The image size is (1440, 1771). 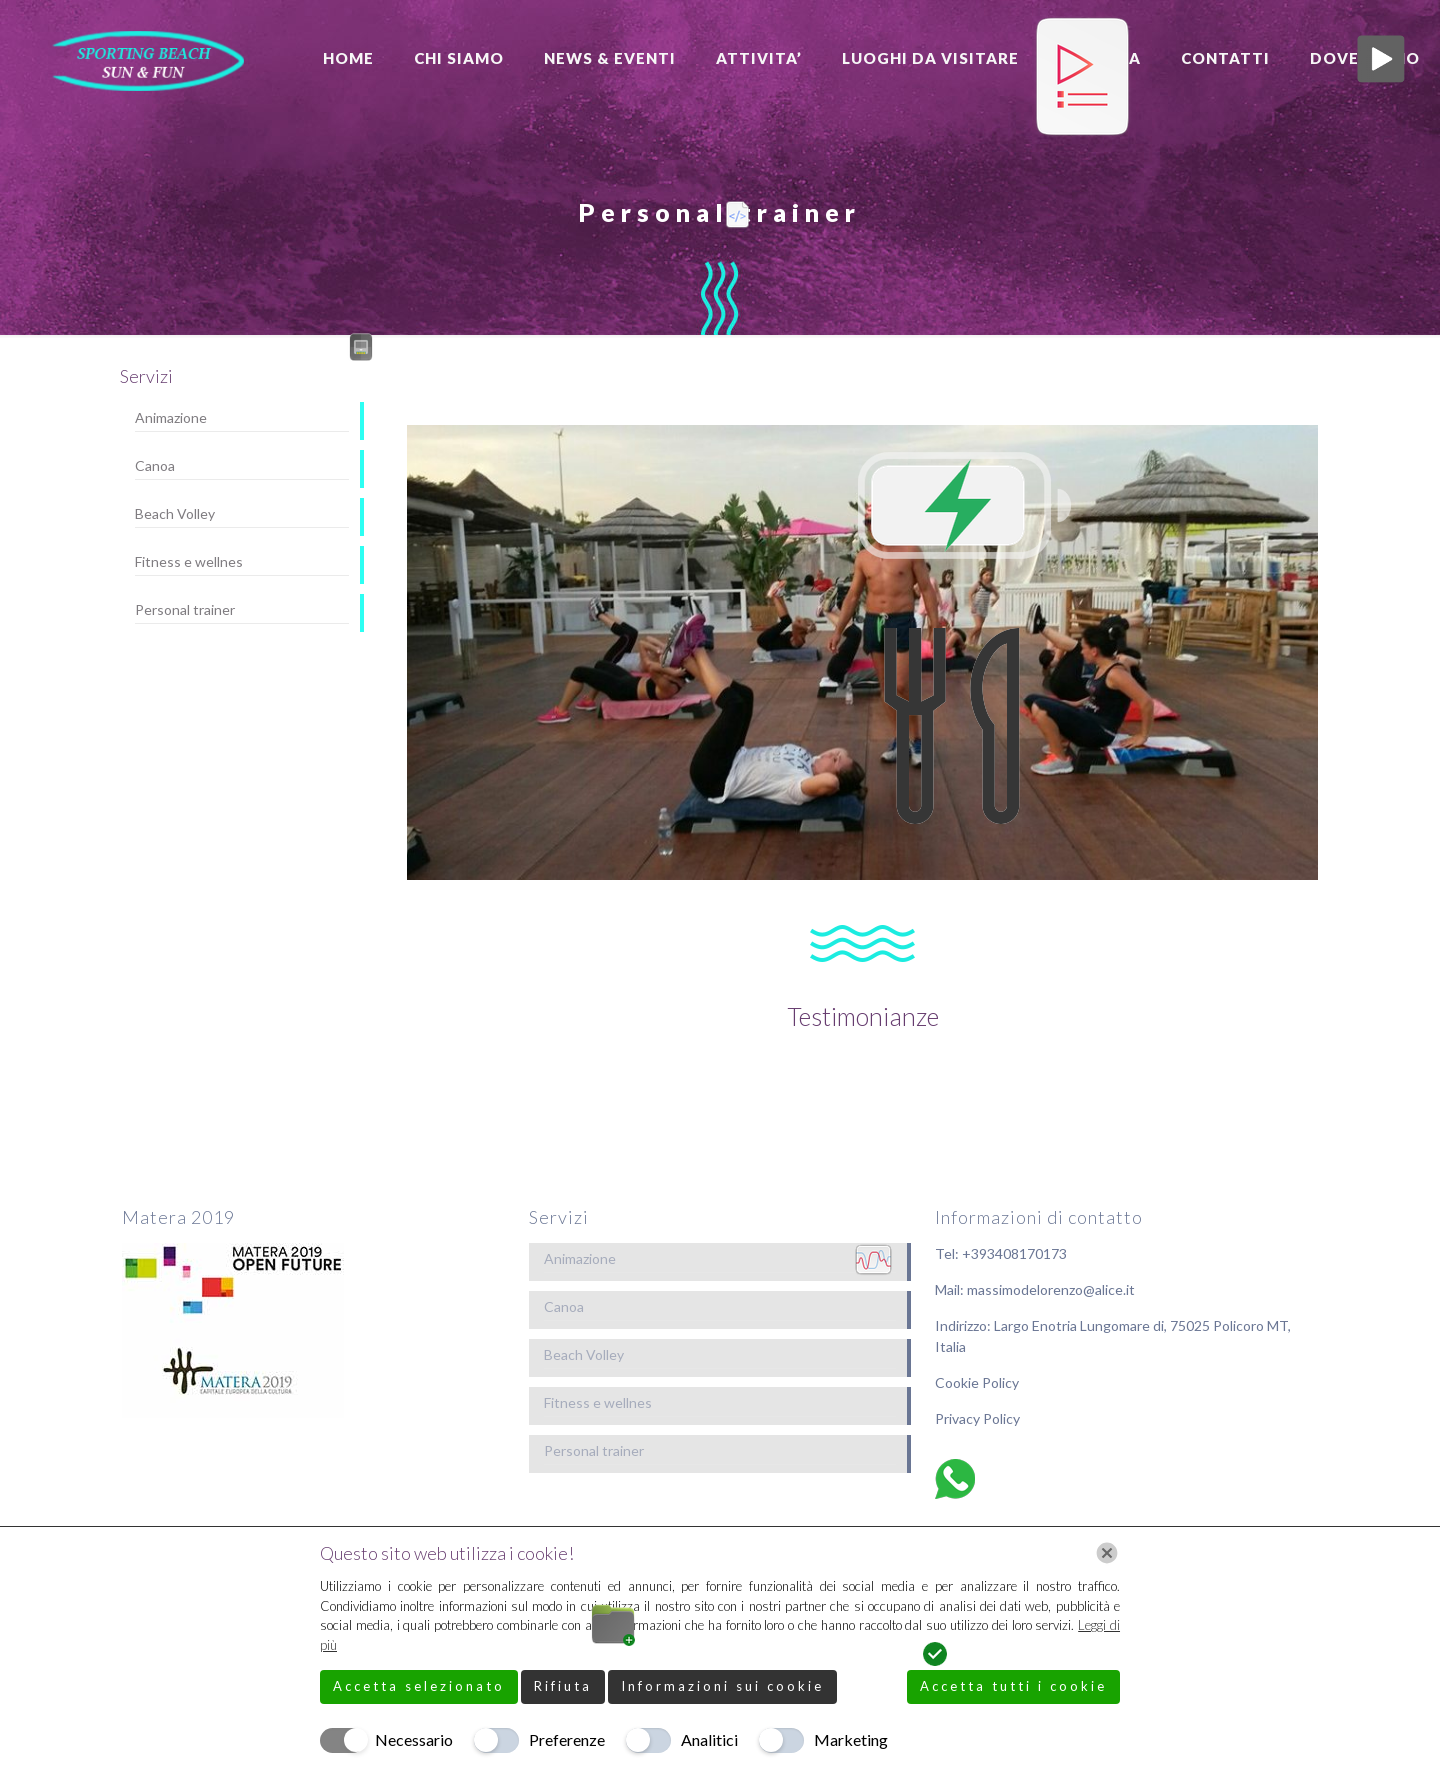 What do you see at coordinates (1082, 76) in the screenshot?
I see `open a playlist file` at bounding box center [1082, 76].